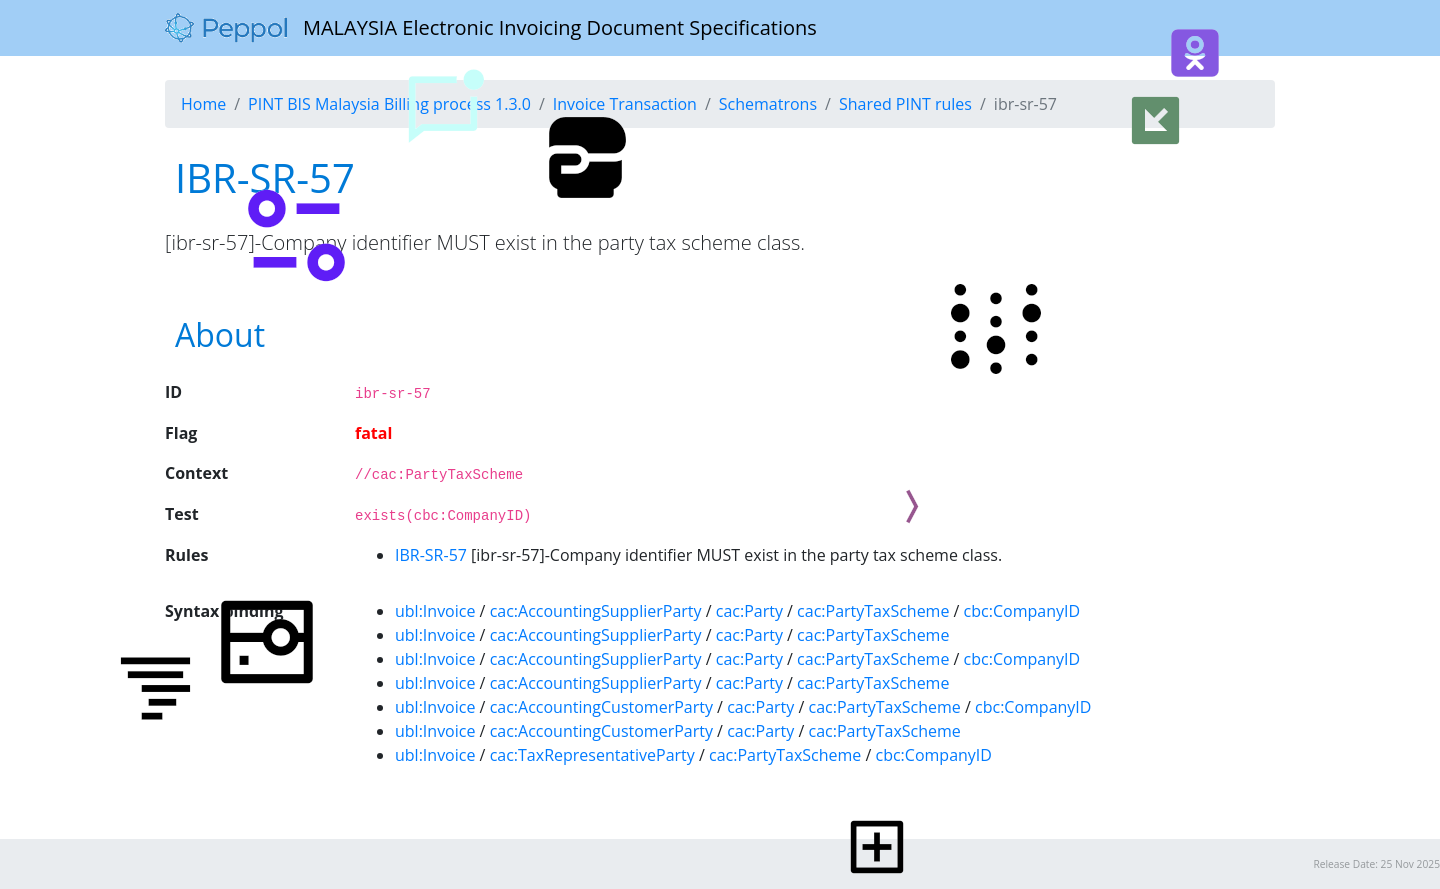 Image resolution: width=1440 pixels, height=889 pixels. I want to click on open Odnoklassniki app, so click(1195, 53).